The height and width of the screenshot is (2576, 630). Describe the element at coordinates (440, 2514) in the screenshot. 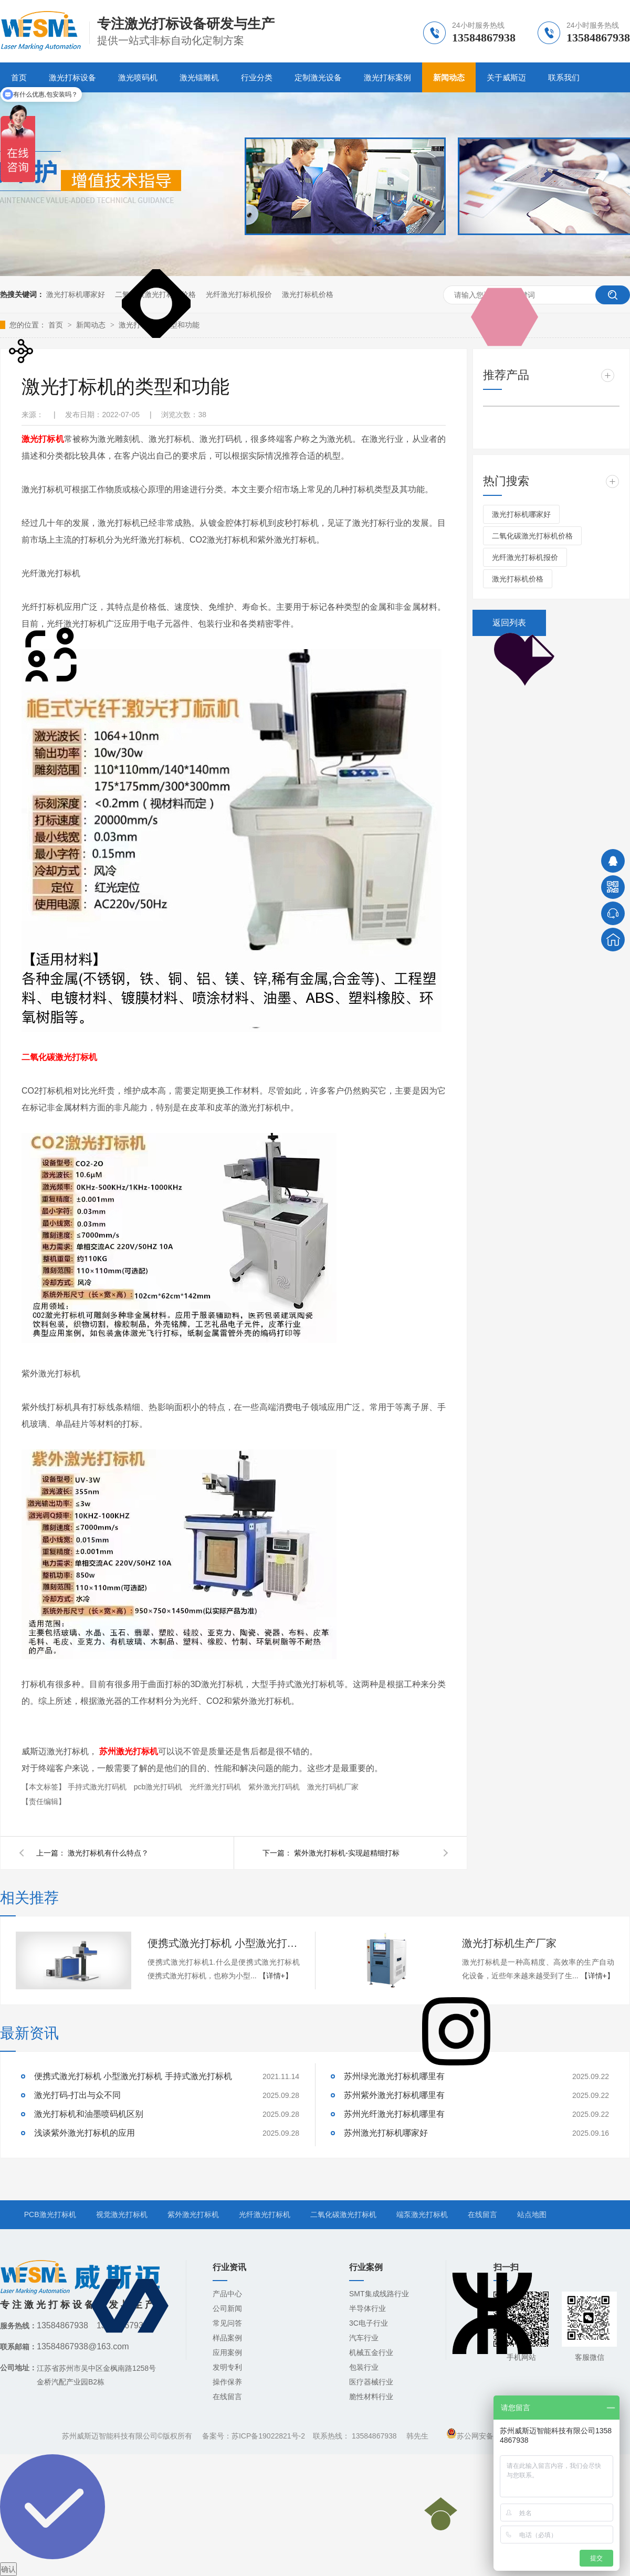

I see `open Google Scholar` at that location.